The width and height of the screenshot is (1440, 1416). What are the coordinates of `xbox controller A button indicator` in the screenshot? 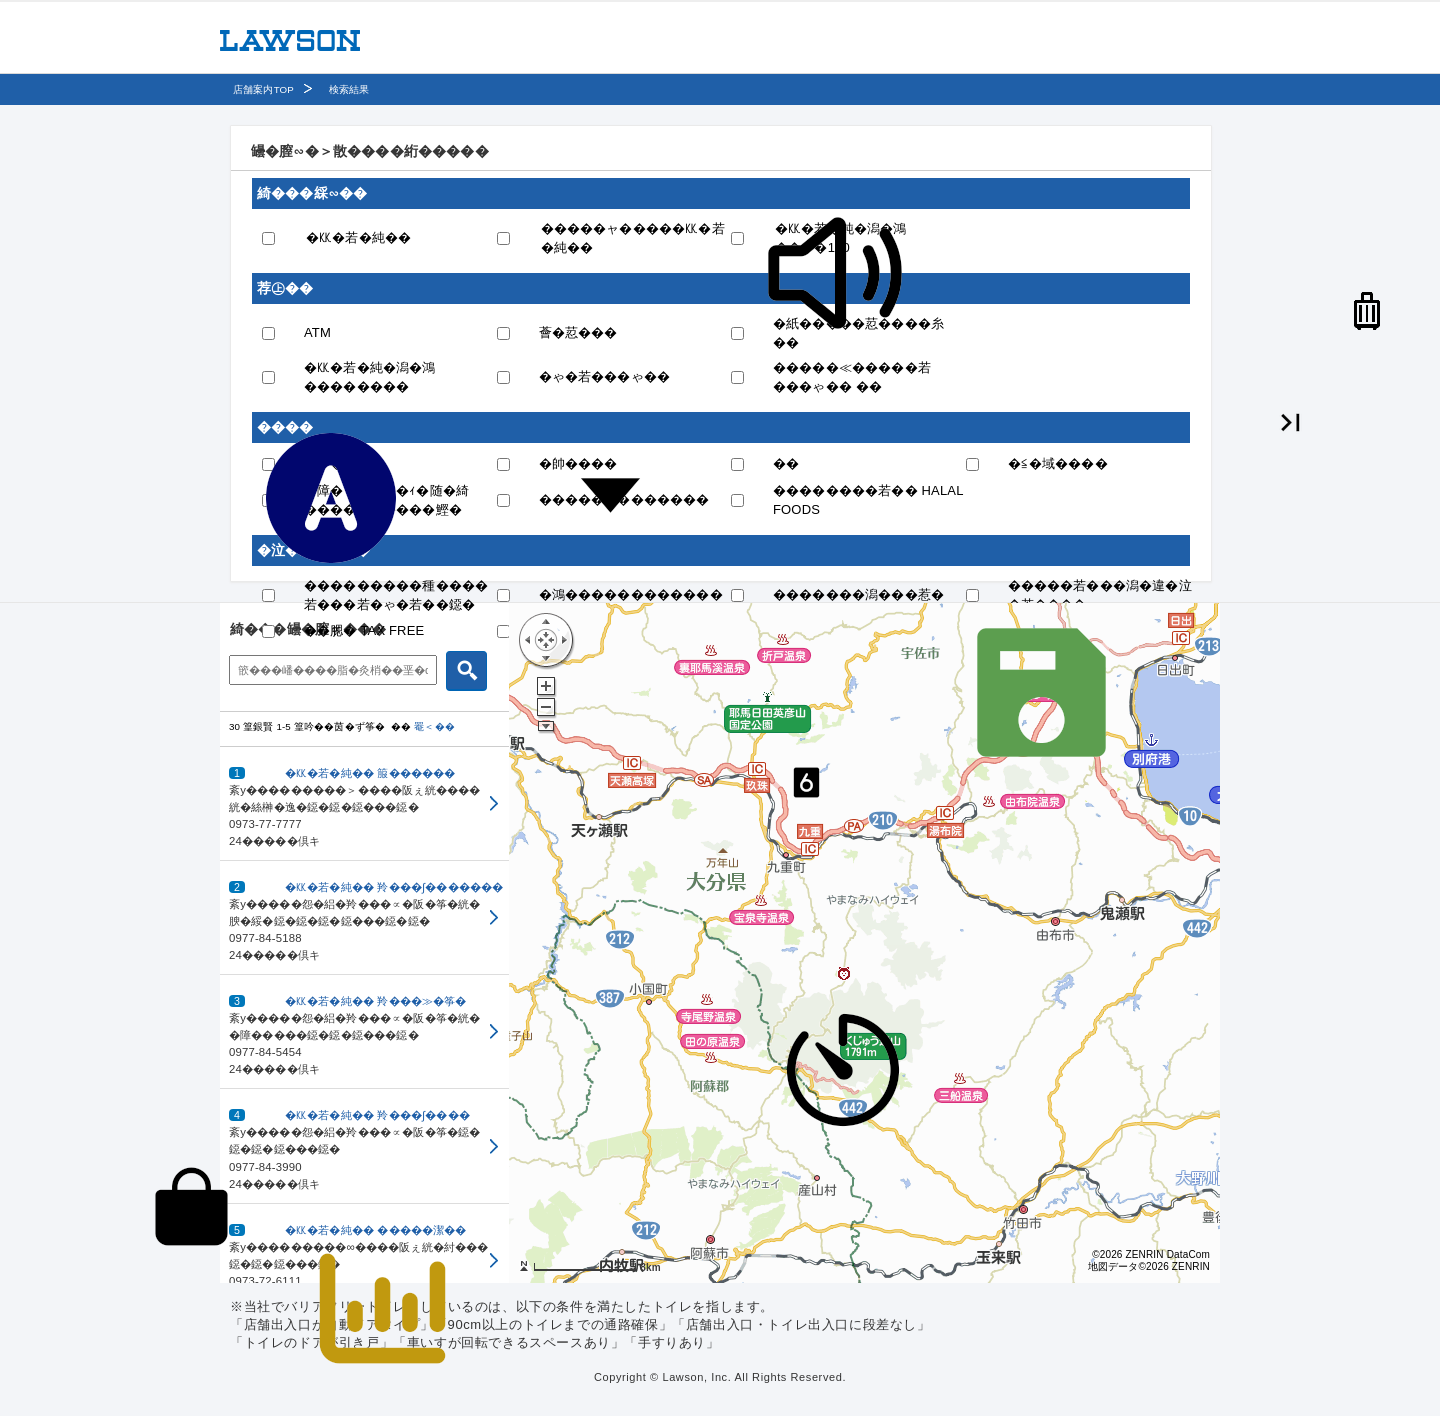 It's located at (331, 498).